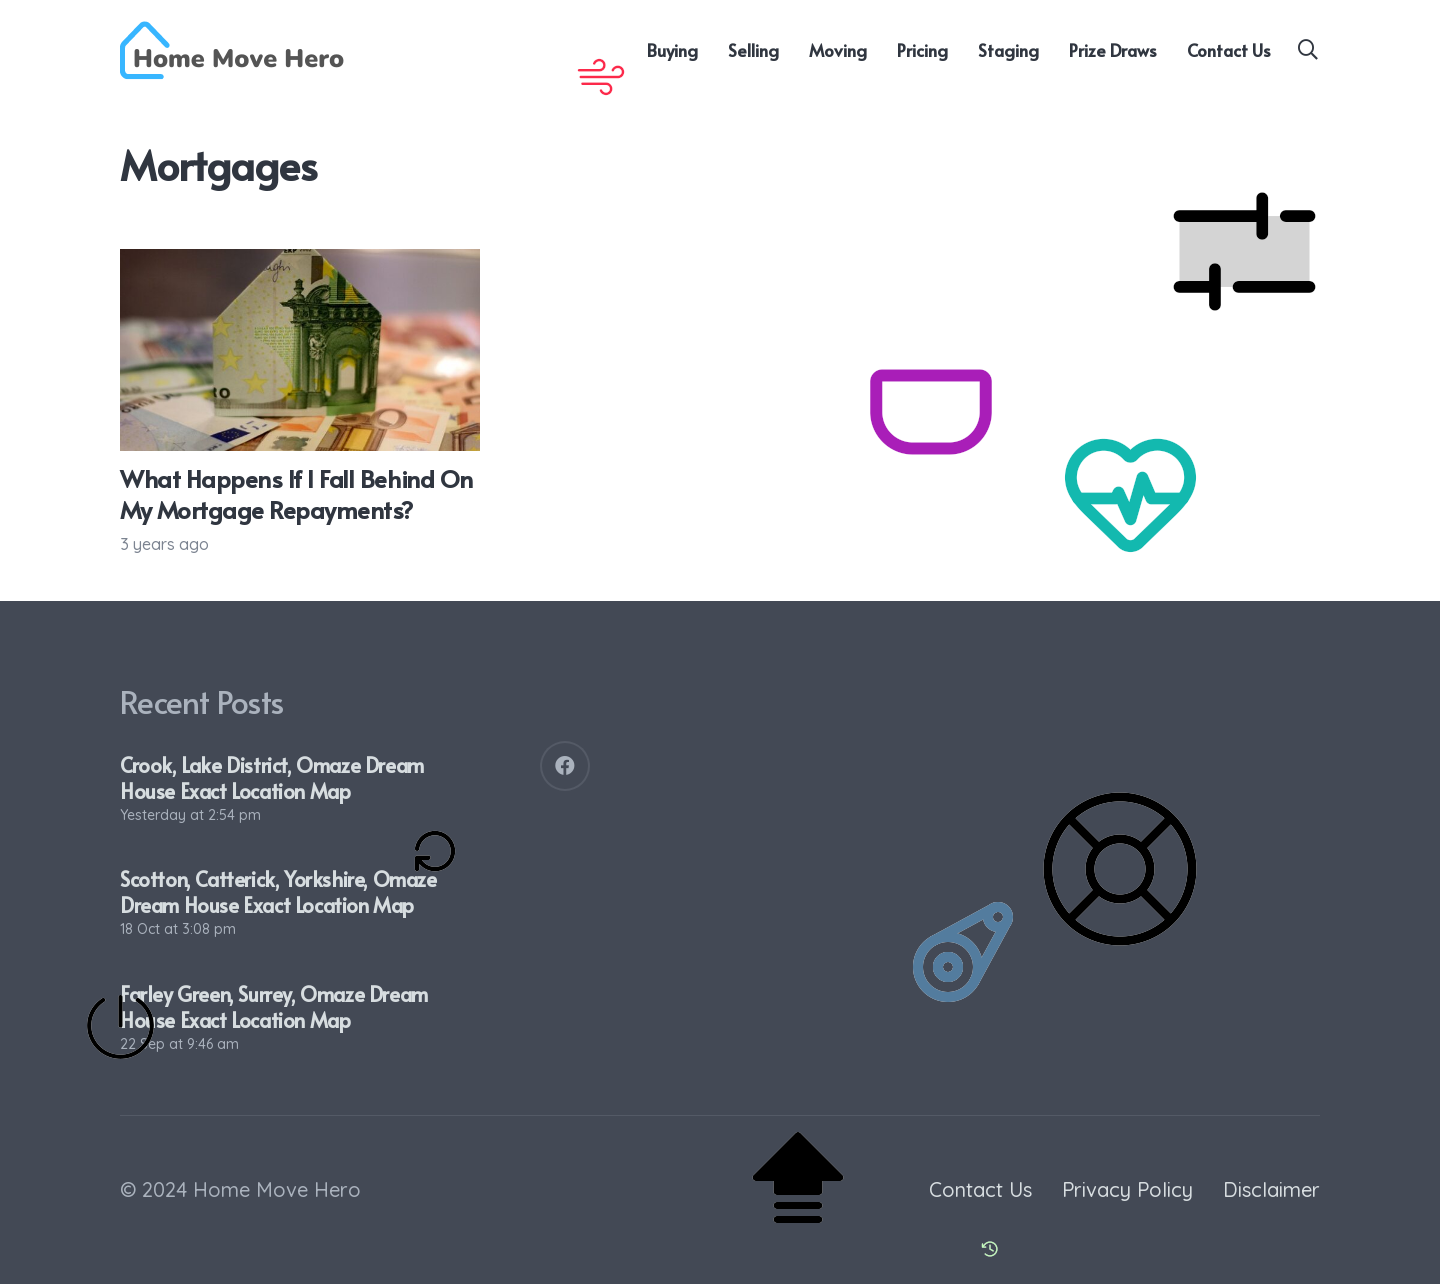  What do you see at coordinates (120, 1025) in the screenshot?
I see `turn off or shut down the device` at bounding box center [120, 1025].